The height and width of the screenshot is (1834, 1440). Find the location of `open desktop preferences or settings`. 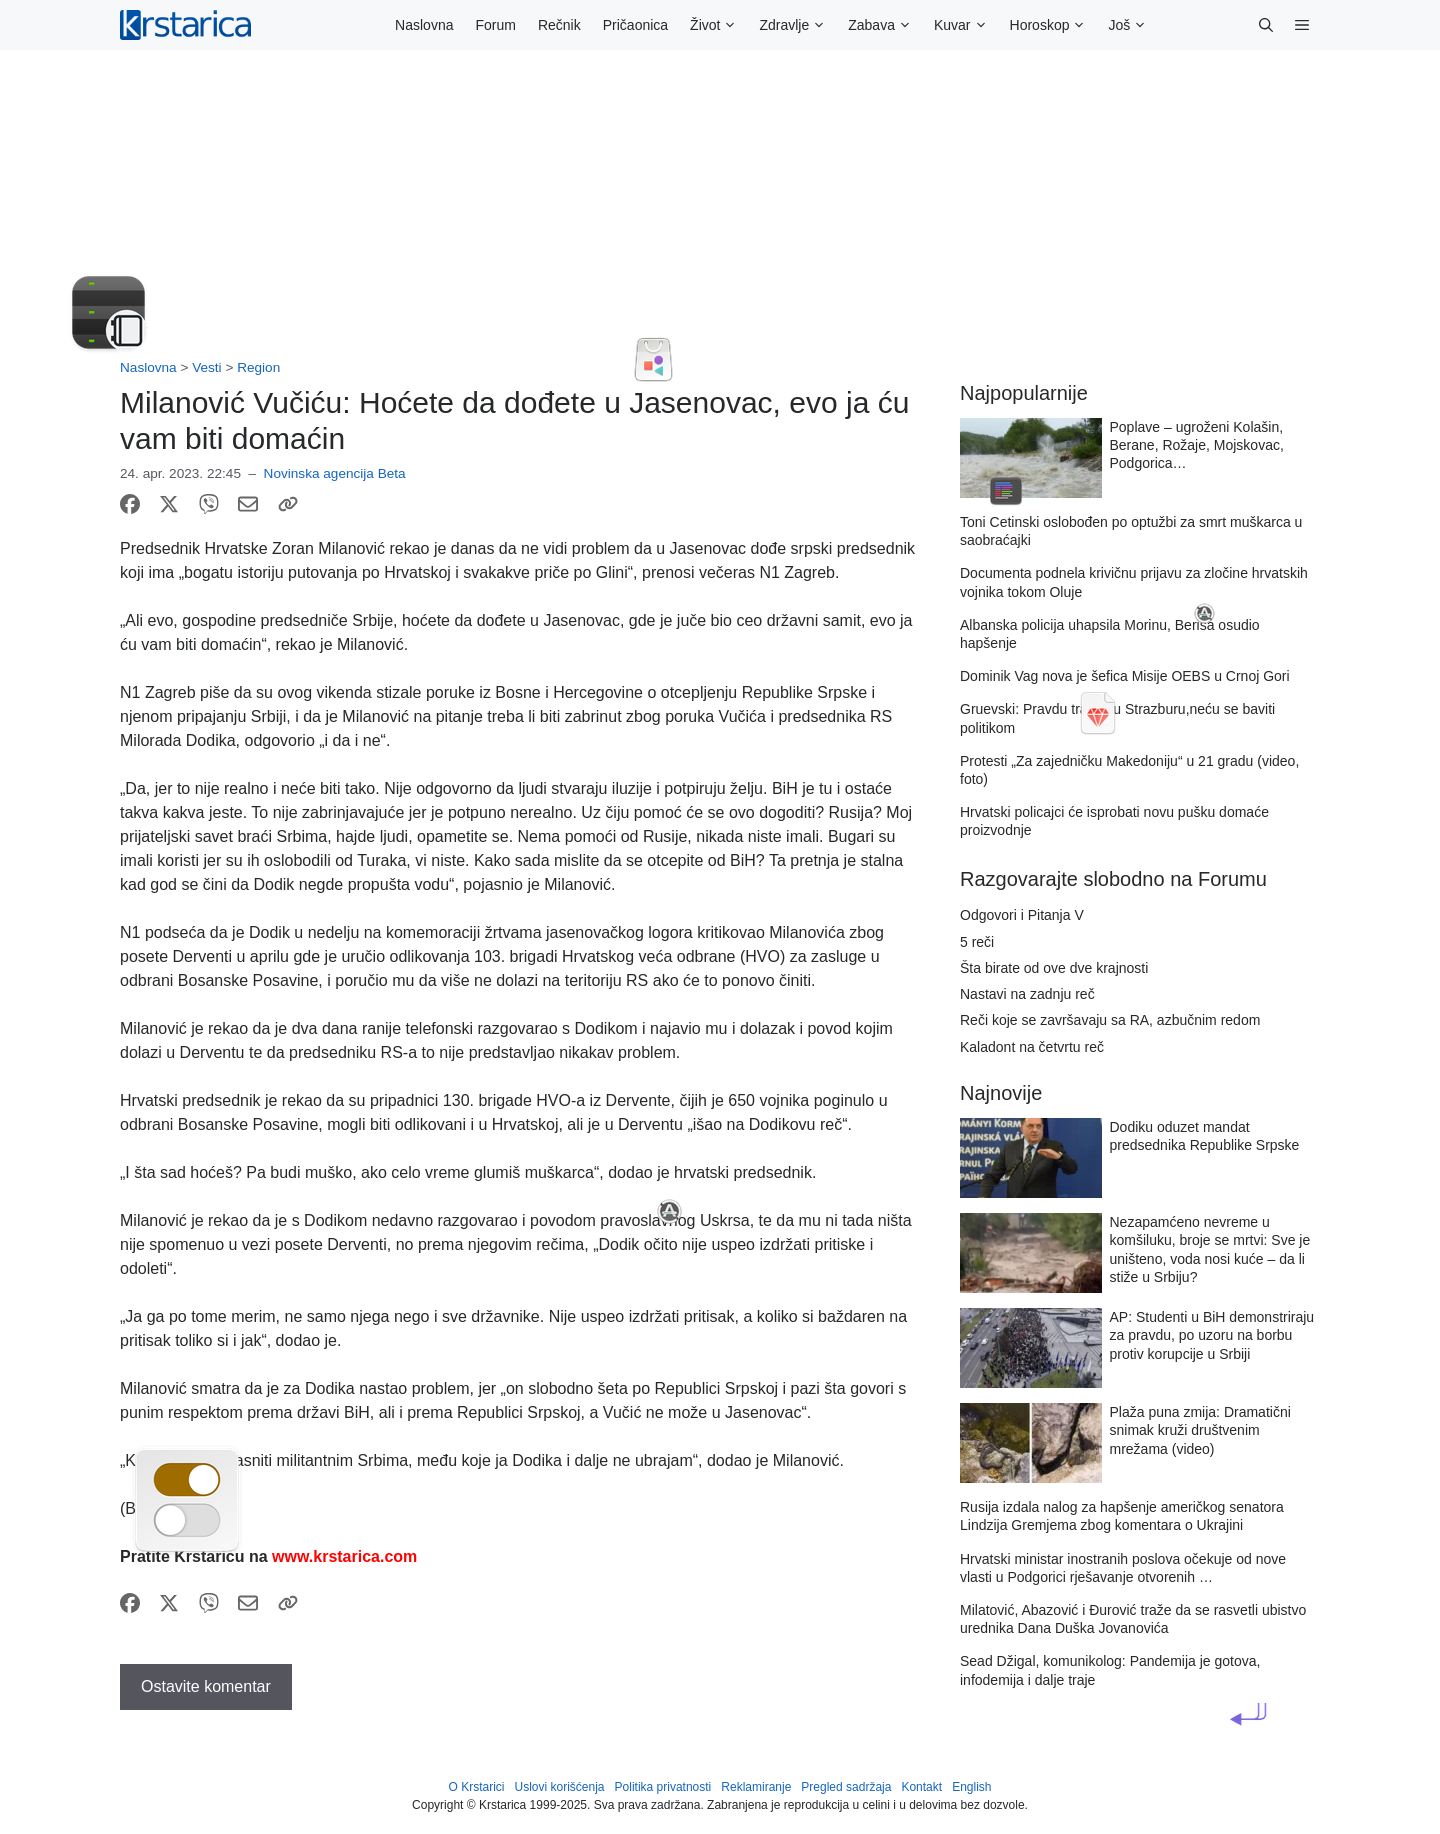

open desktop preferences or settings is located at coordinates (187, 1500).